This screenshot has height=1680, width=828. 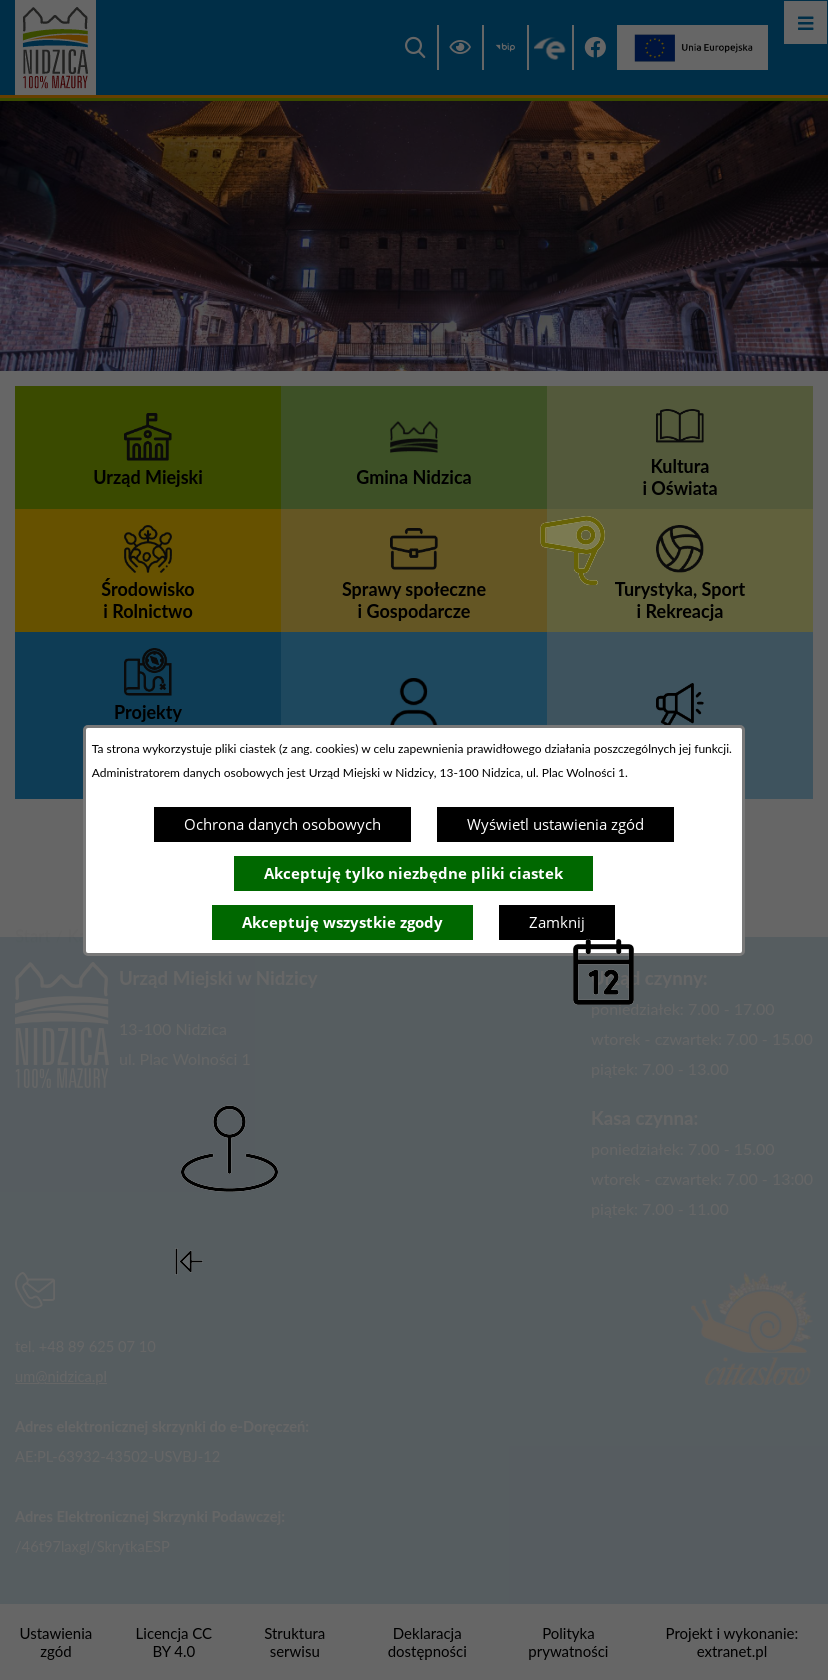 I want to click on access hair styling or grooming tools, so click(x=574, y=547).